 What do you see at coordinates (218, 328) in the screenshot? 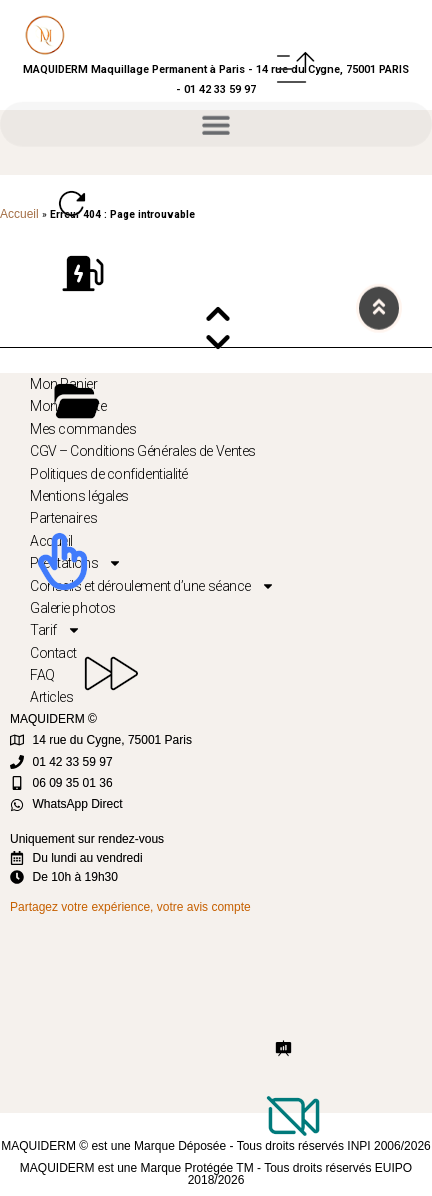
I see `expand or collapse a dropdown menu` at bounding box center [218, 328].